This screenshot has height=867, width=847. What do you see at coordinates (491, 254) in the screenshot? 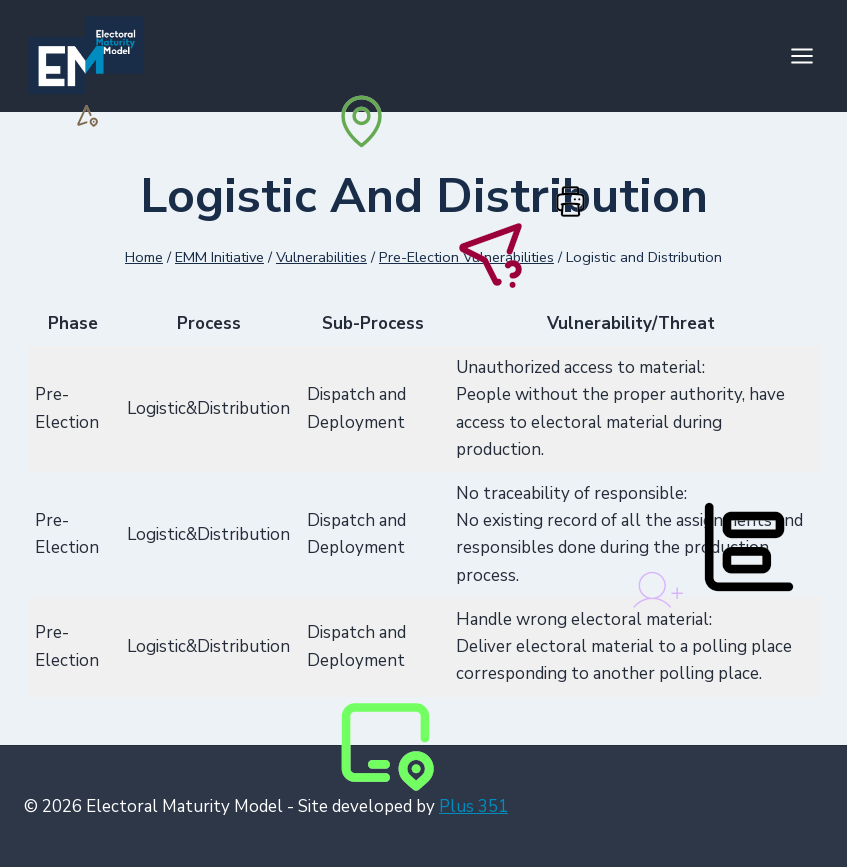
I see `unknown or unconfirmed location` at bounding box center [491, 254].